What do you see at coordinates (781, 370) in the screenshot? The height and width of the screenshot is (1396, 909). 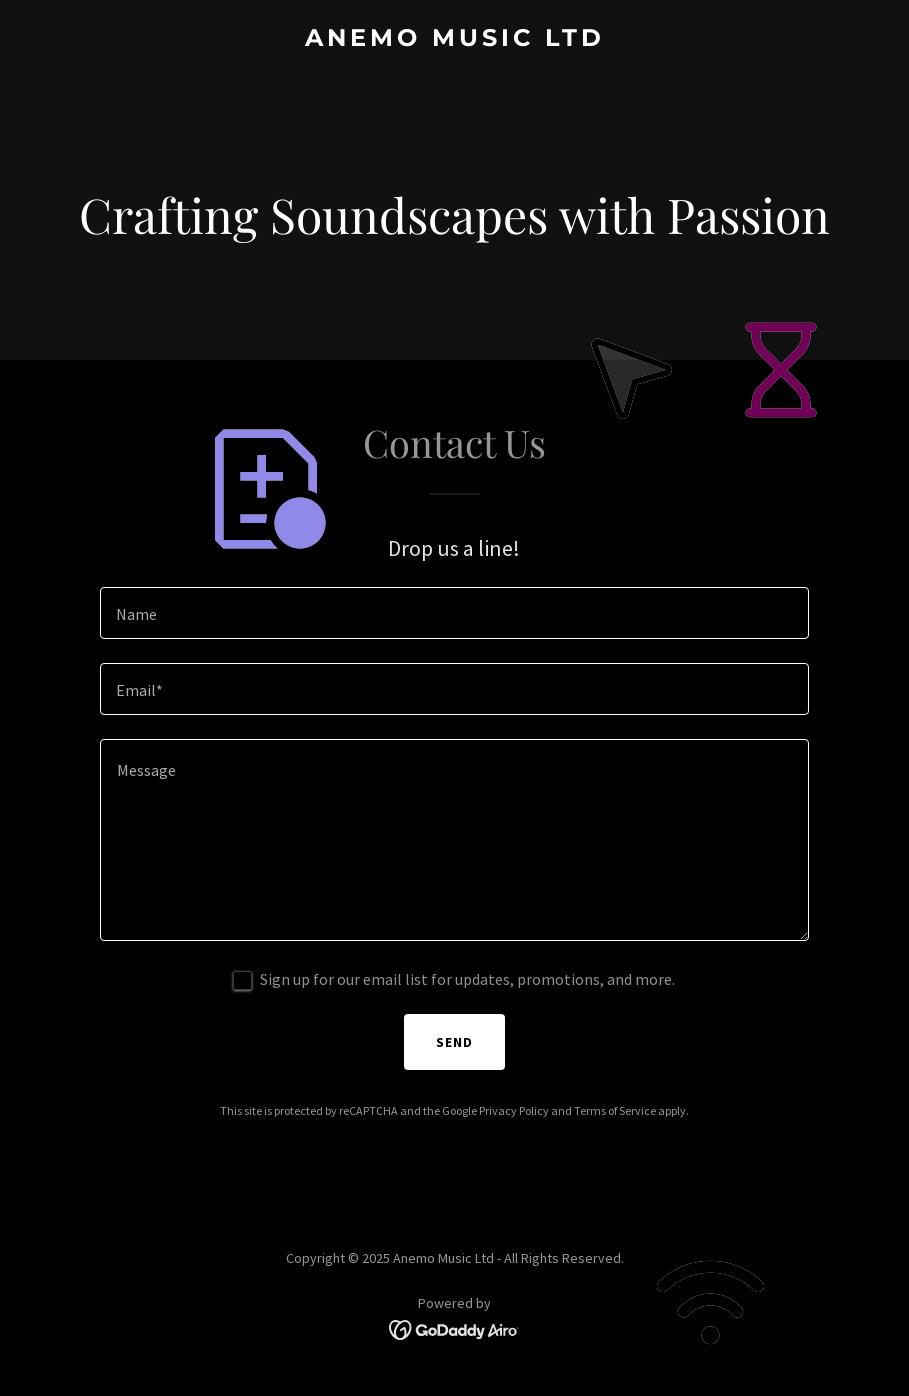 I see `indicates loading or processing in progress` at bounding box center [781, 370].